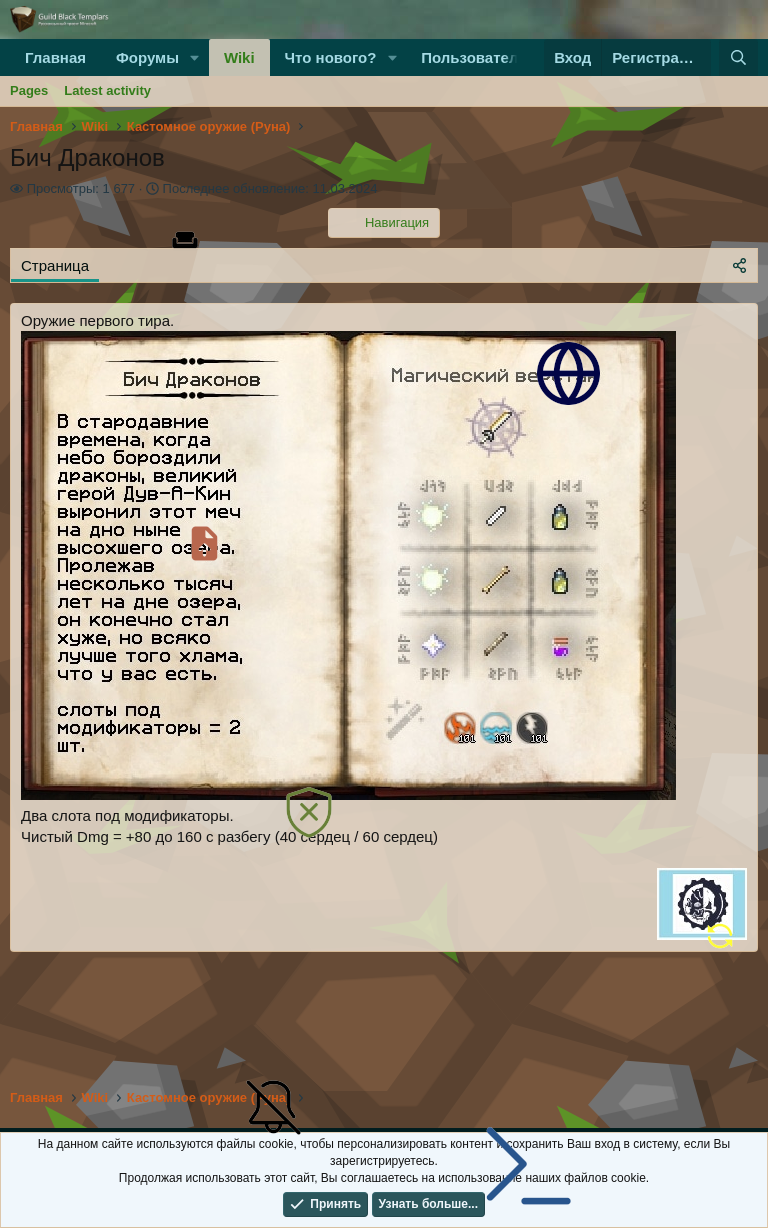 The height and width of the screenshot is (1228, 768). What do you see at coordinates (568, 373) in the screenshot?
I see `switch language or region settings` at bounding box center [568, 373].